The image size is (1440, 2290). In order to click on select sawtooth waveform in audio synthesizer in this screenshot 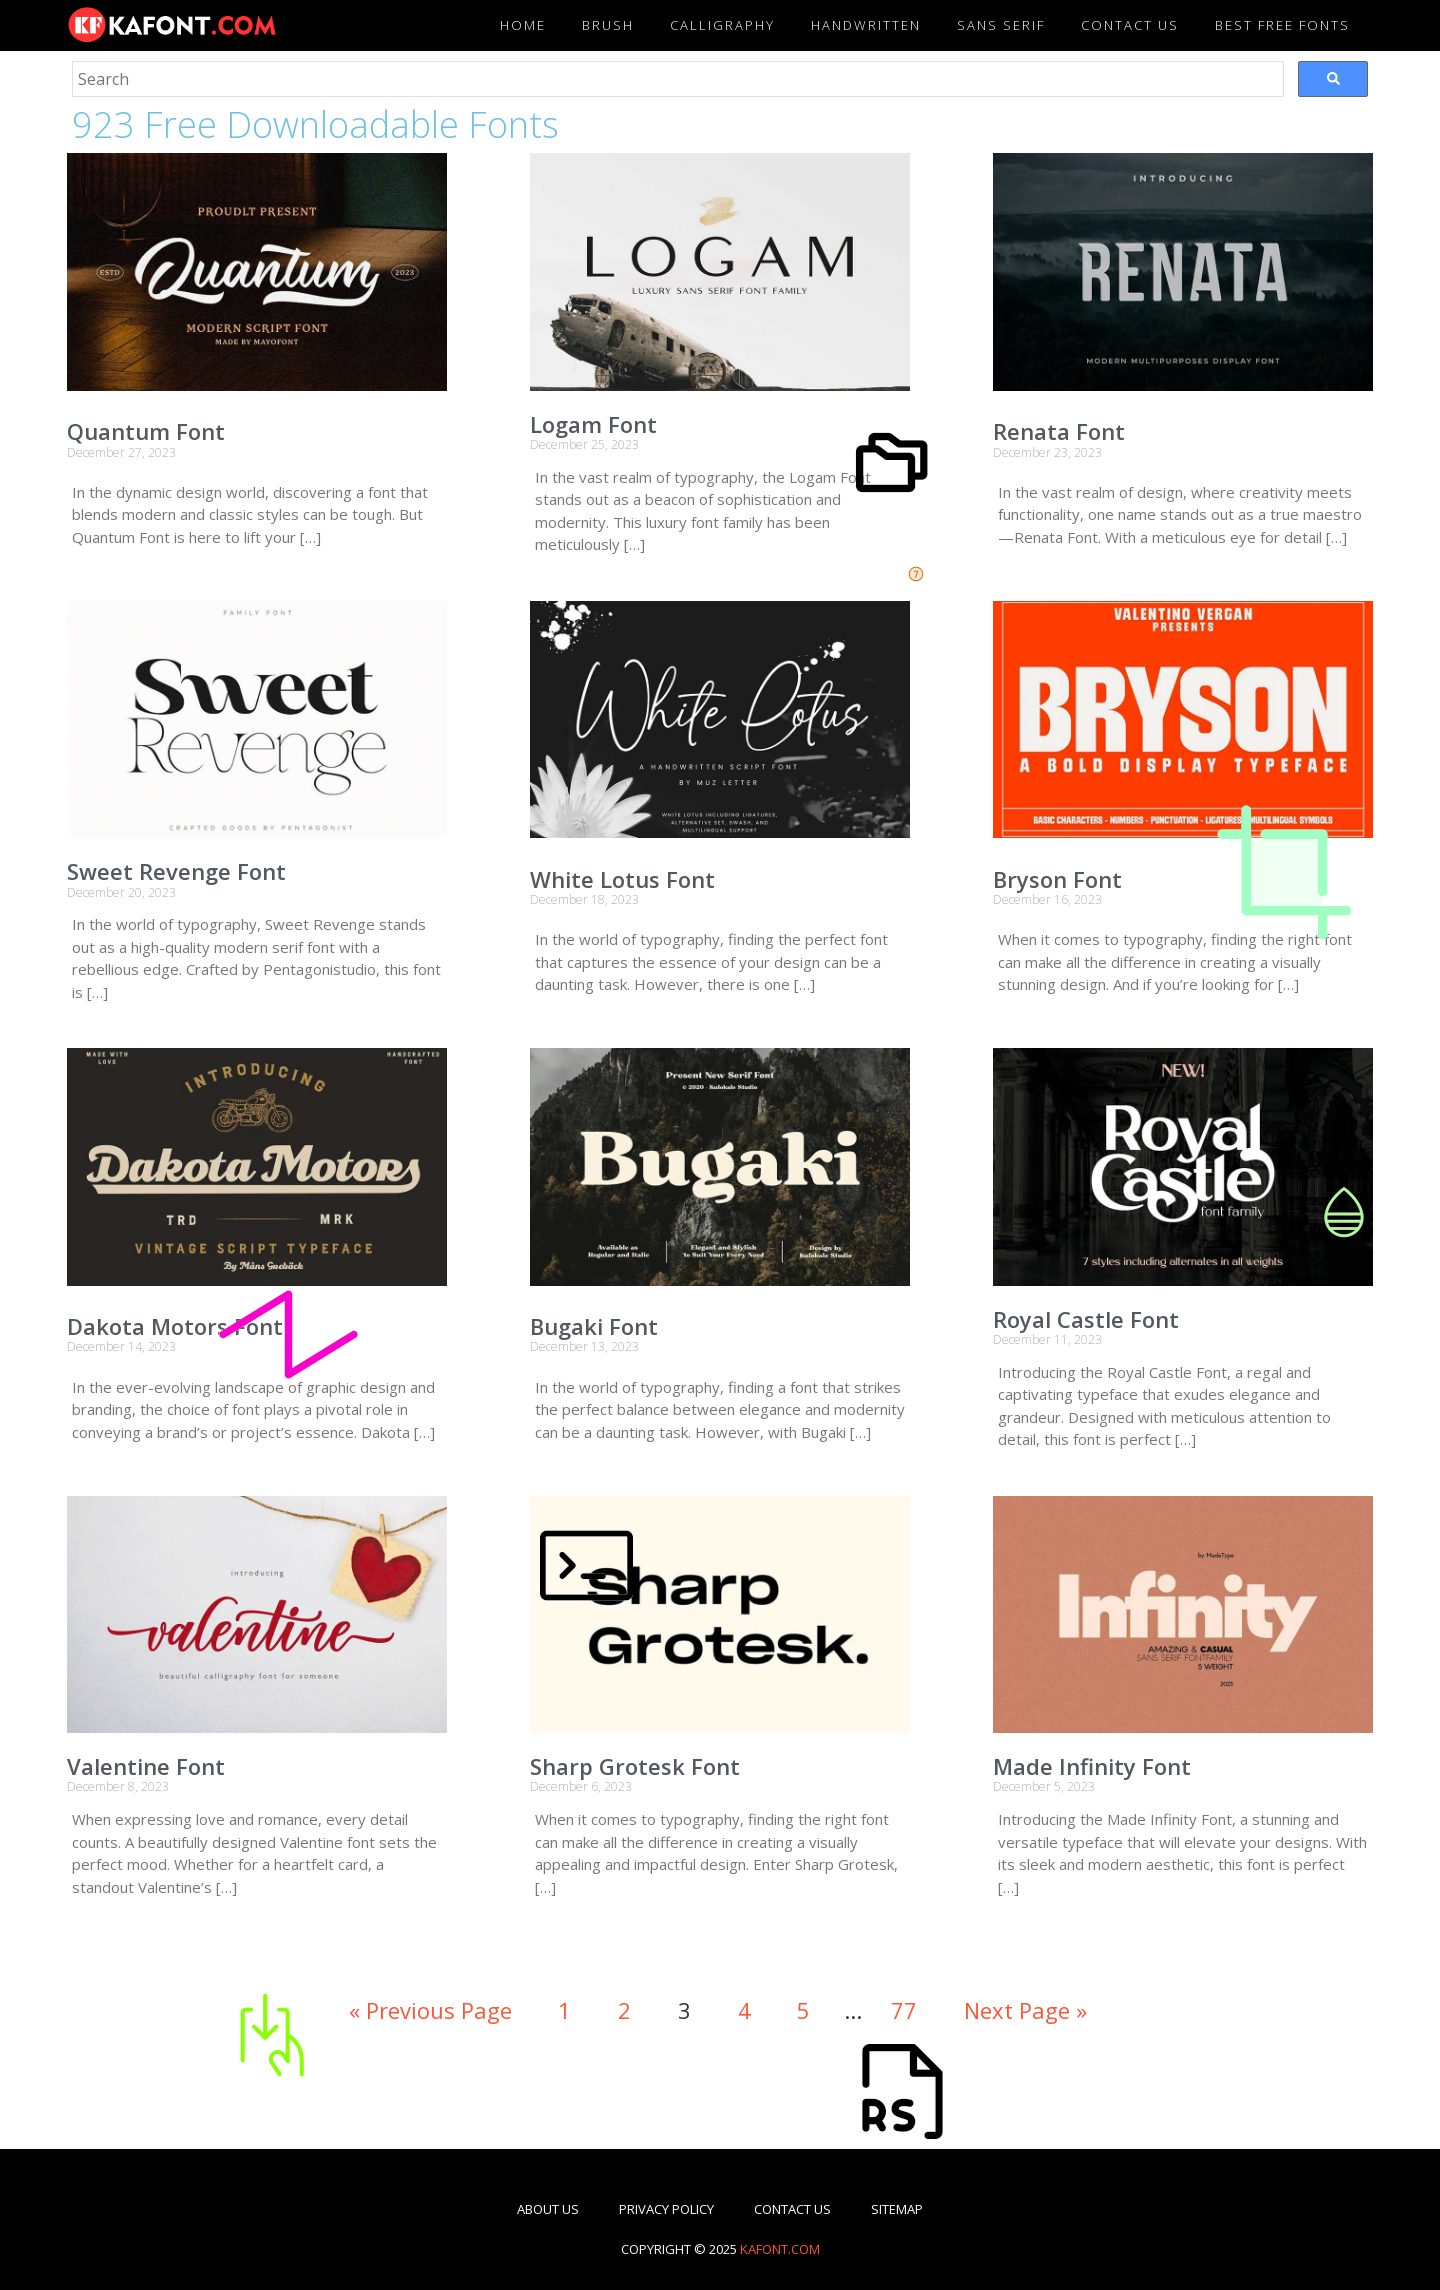, I will do `click(288, 1334)`.